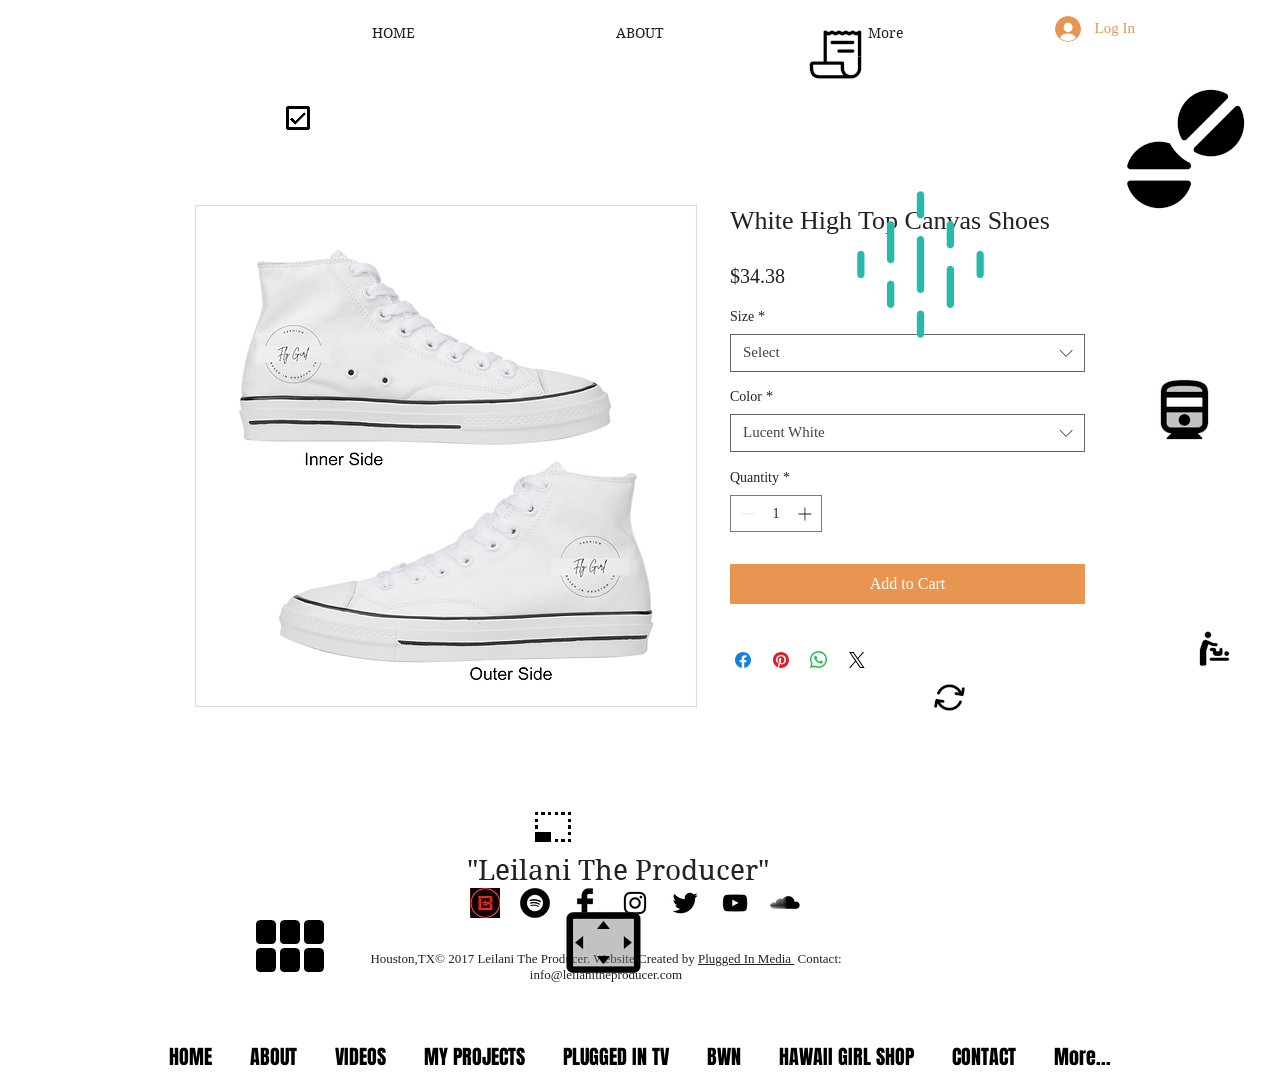  Describe the element at coordinates (1185, 149) in the screenshot. I see `access medication or pharmacy information` at that location.